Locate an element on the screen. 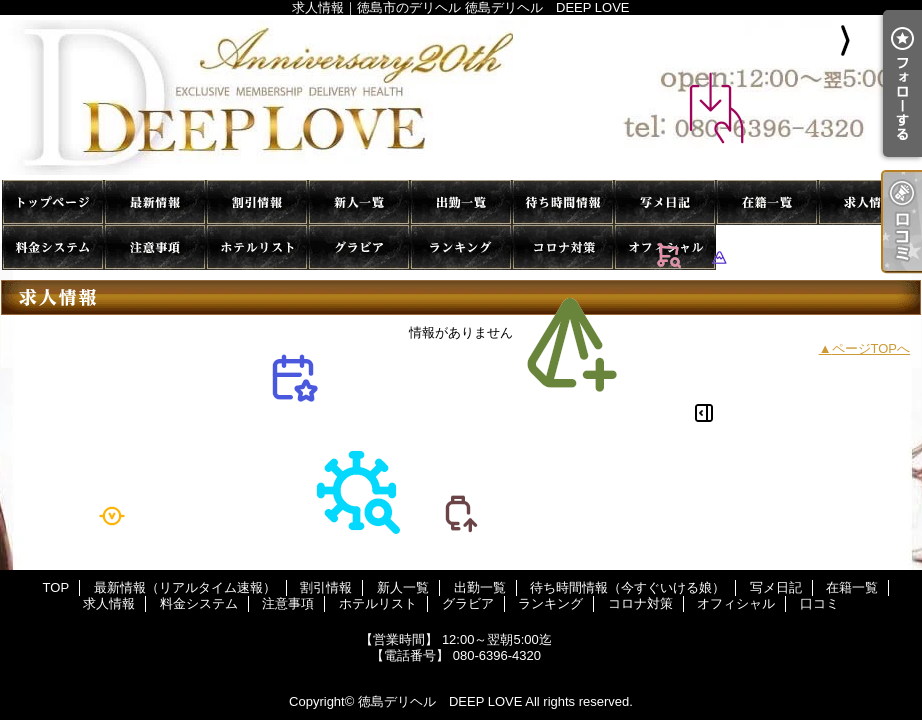 The width and height of the screenshot is (922, 720). search within your shopping cart is located at coordinates (668, 255).